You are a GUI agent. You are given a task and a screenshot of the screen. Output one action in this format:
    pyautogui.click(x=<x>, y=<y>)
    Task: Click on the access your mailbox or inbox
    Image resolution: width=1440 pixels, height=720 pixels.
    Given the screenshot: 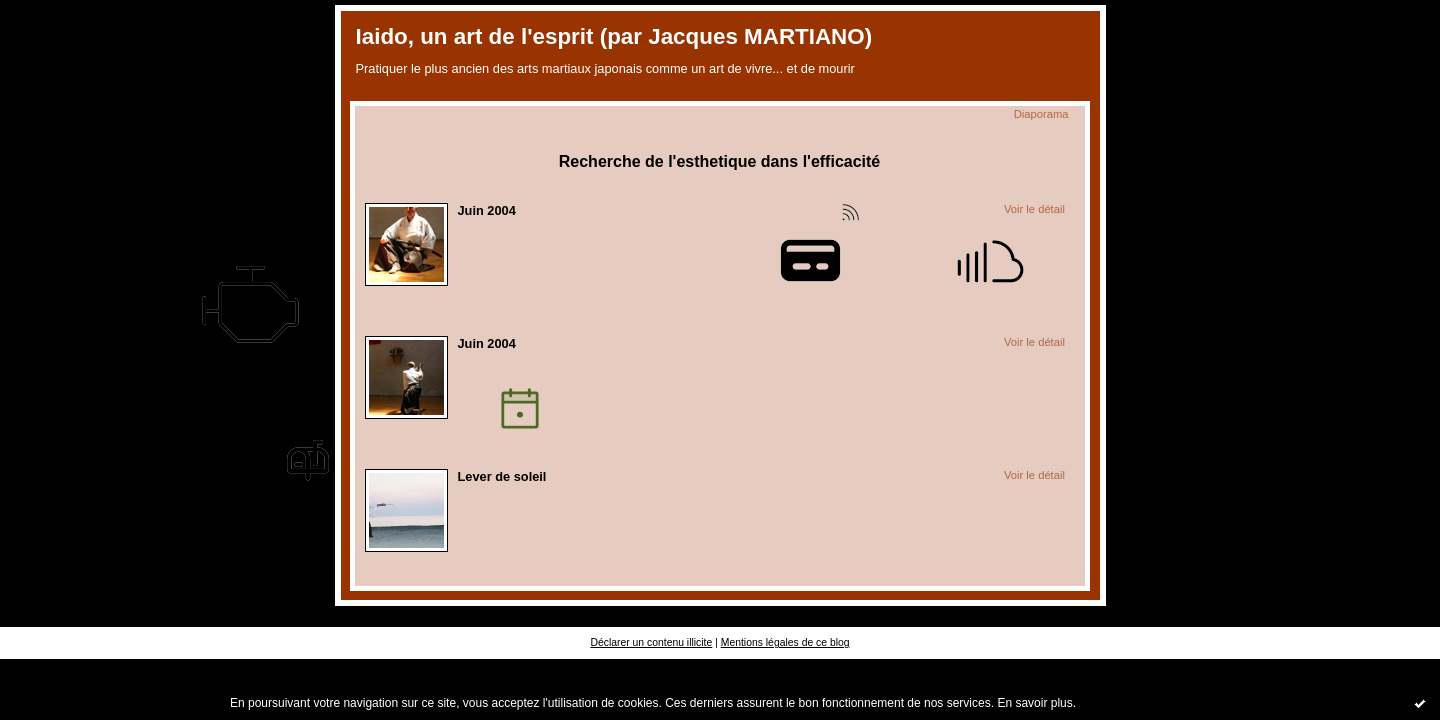 What is the action you would take?
    pyautogui.click(x=308, y=461)
    